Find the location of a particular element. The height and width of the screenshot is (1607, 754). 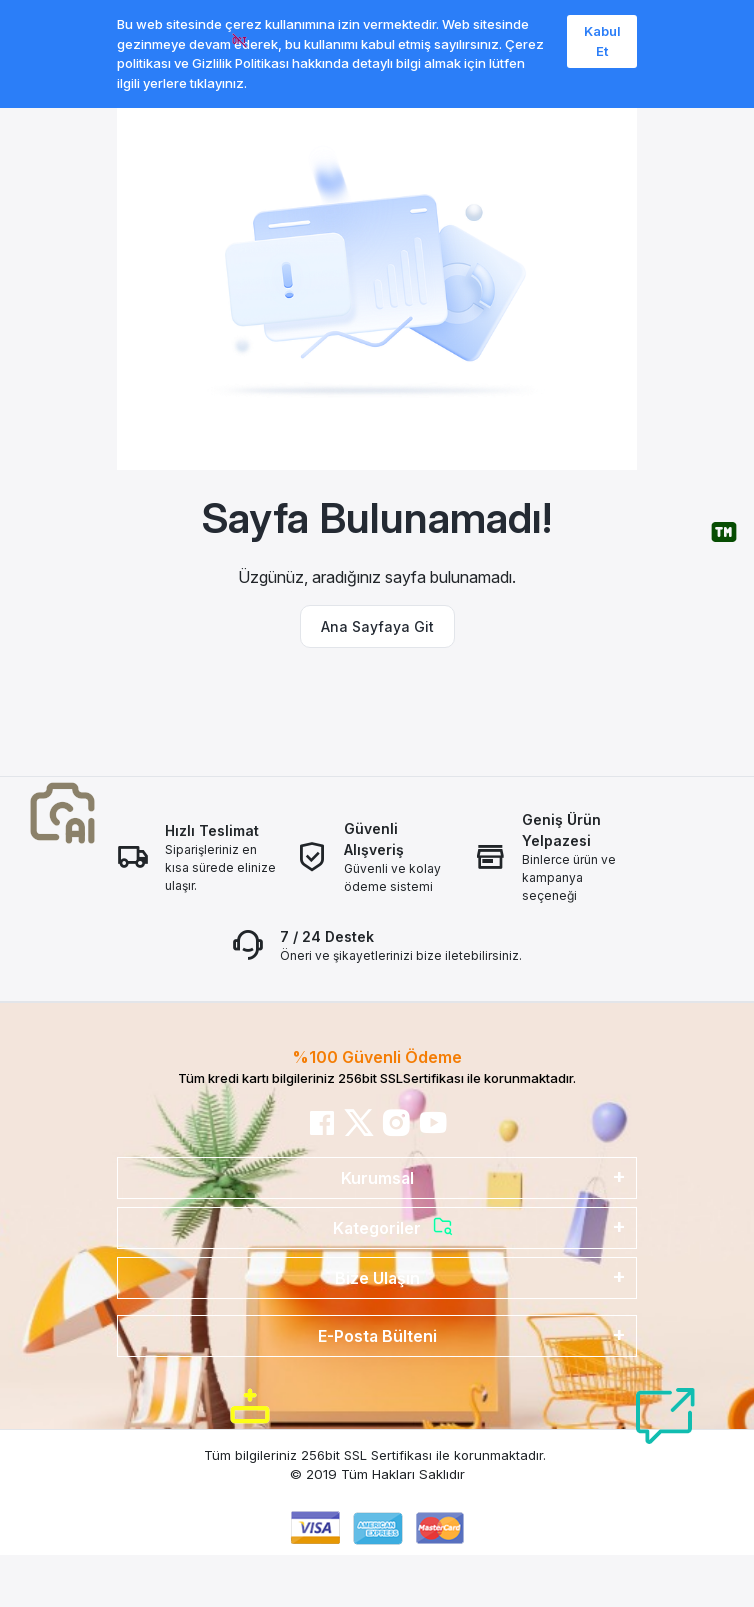

access AI-powered camera features is located at coordinates (62, 811).